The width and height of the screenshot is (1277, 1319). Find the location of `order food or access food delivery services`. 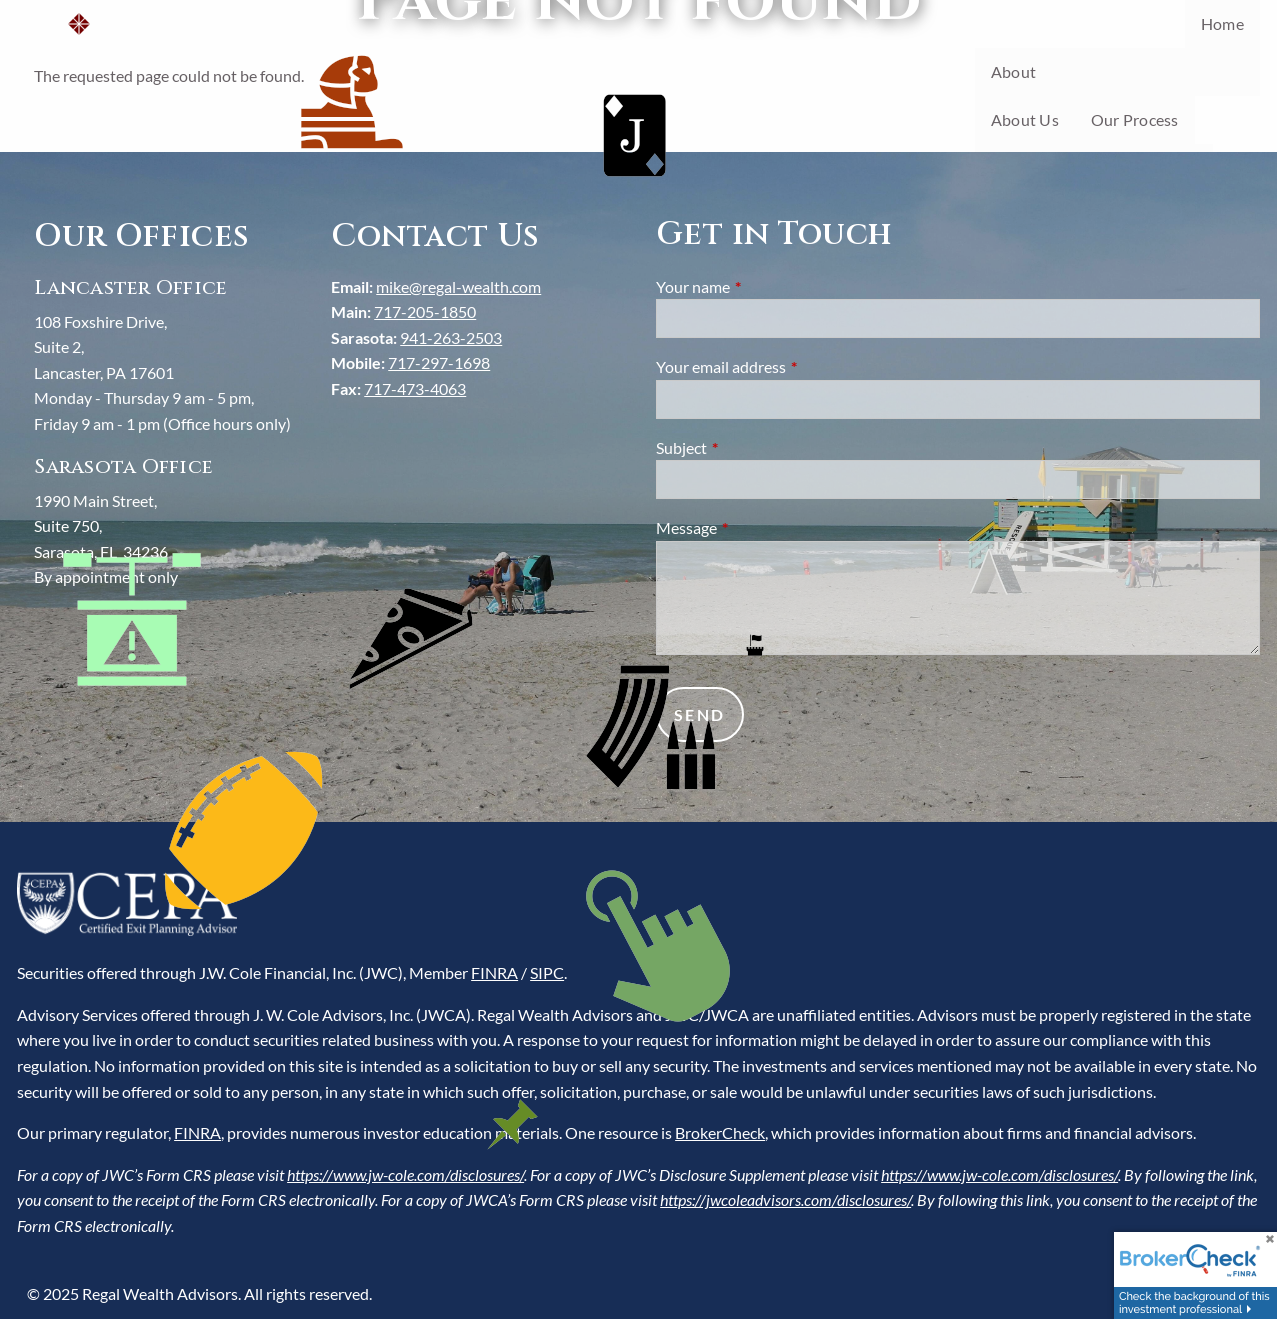

order food or access food delivery services is located at coordinates (409, 636).